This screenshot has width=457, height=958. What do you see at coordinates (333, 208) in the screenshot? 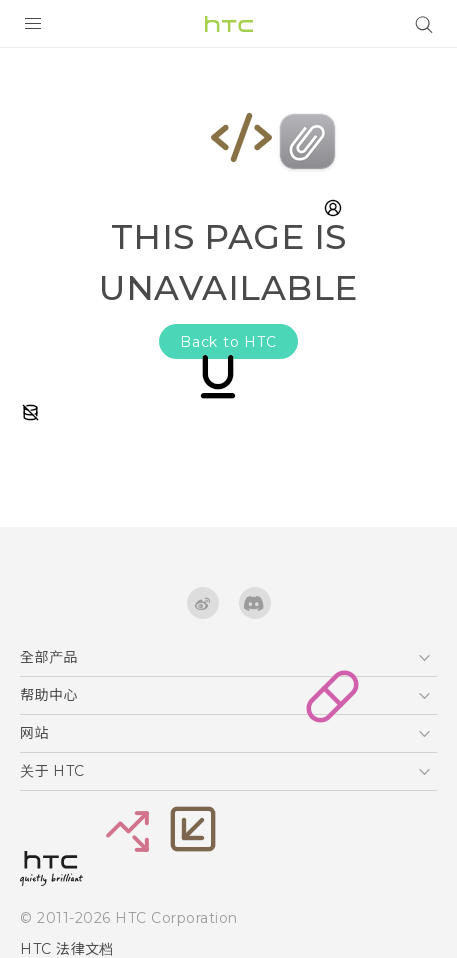
I see `view your profile` at bounding box center [333, 208].